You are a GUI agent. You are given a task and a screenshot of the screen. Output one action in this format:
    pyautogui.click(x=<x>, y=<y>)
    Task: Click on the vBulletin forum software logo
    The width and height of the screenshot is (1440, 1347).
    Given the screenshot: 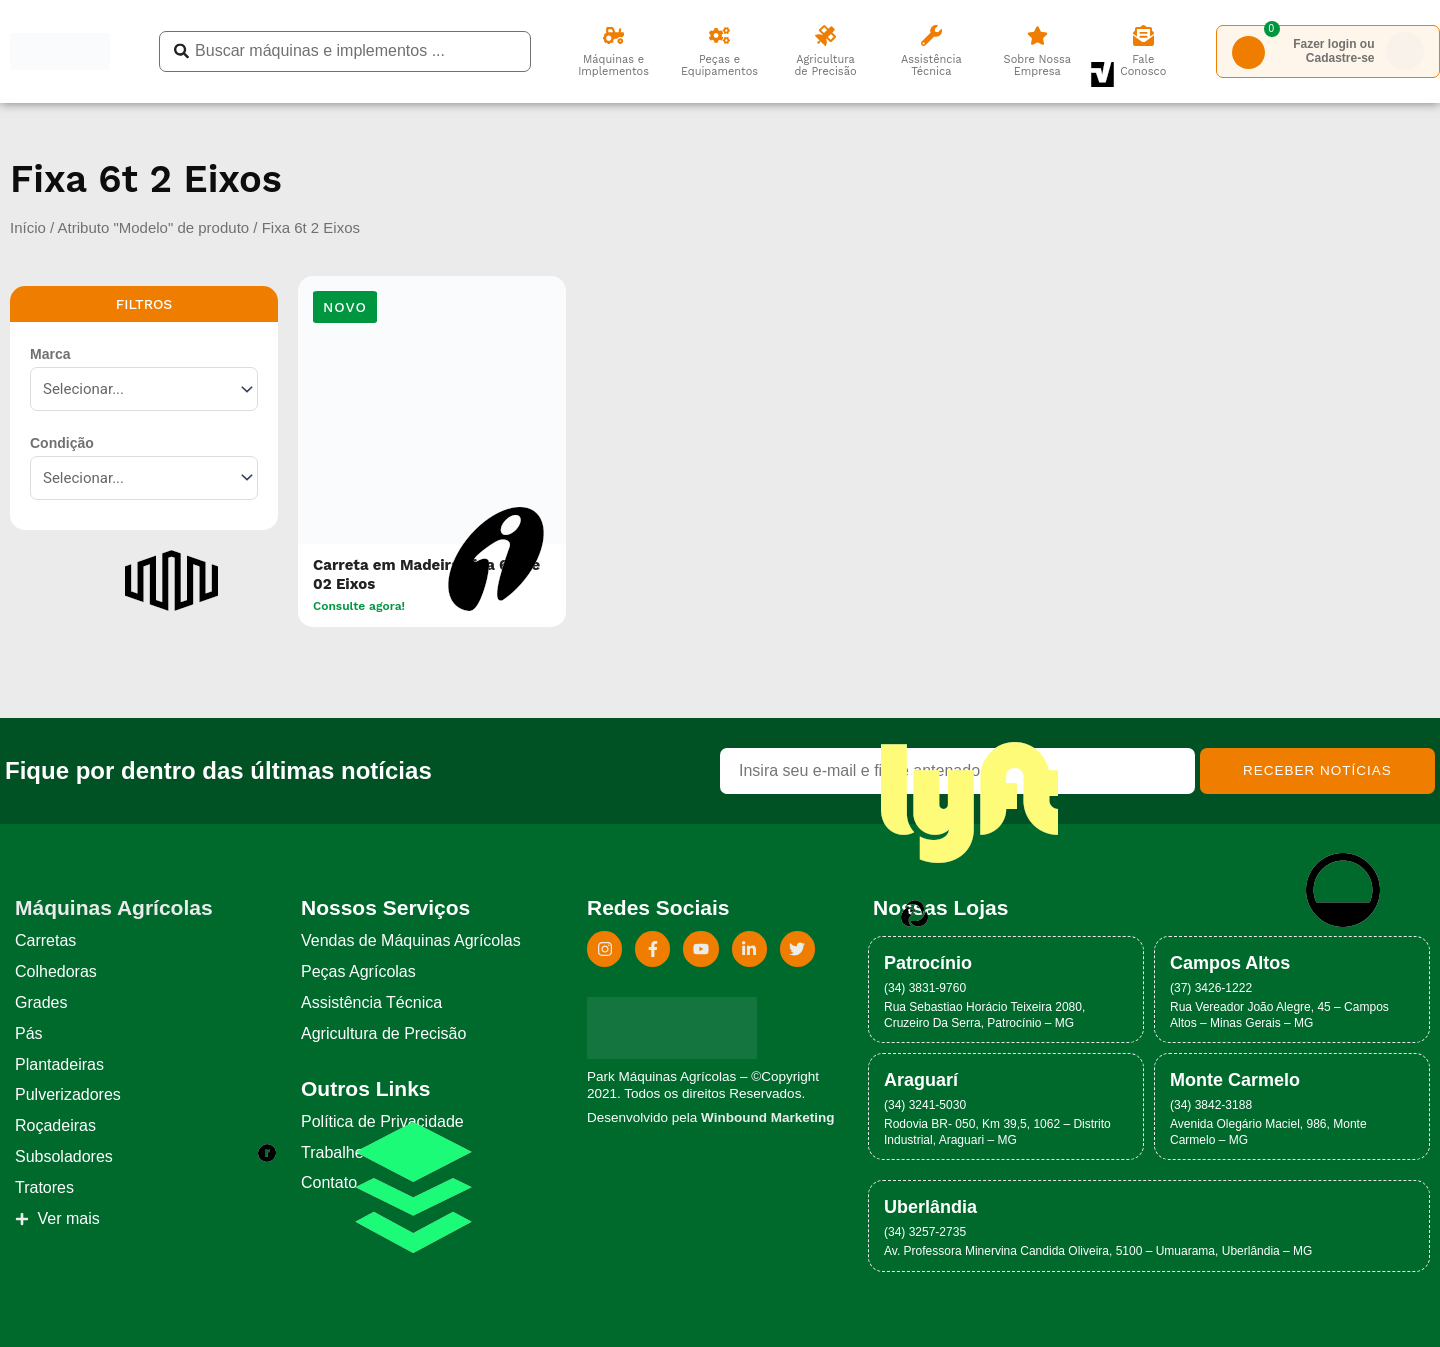 What is the action you would take?
    pyautogui.click(x=1102, y=74)
    